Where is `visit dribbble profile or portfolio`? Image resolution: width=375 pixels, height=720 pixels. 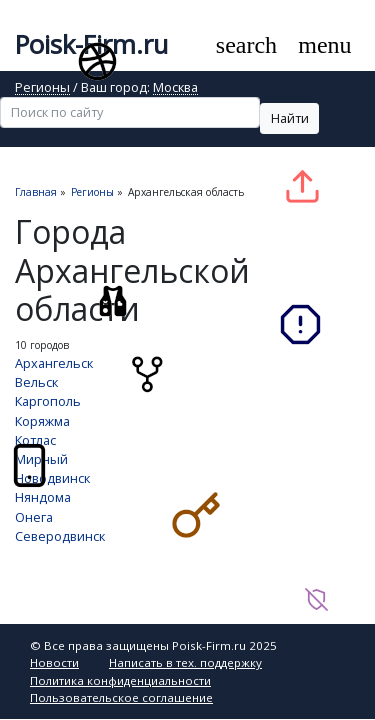
visit dribbble profile or portfolio is located at coordinates (97, 61).